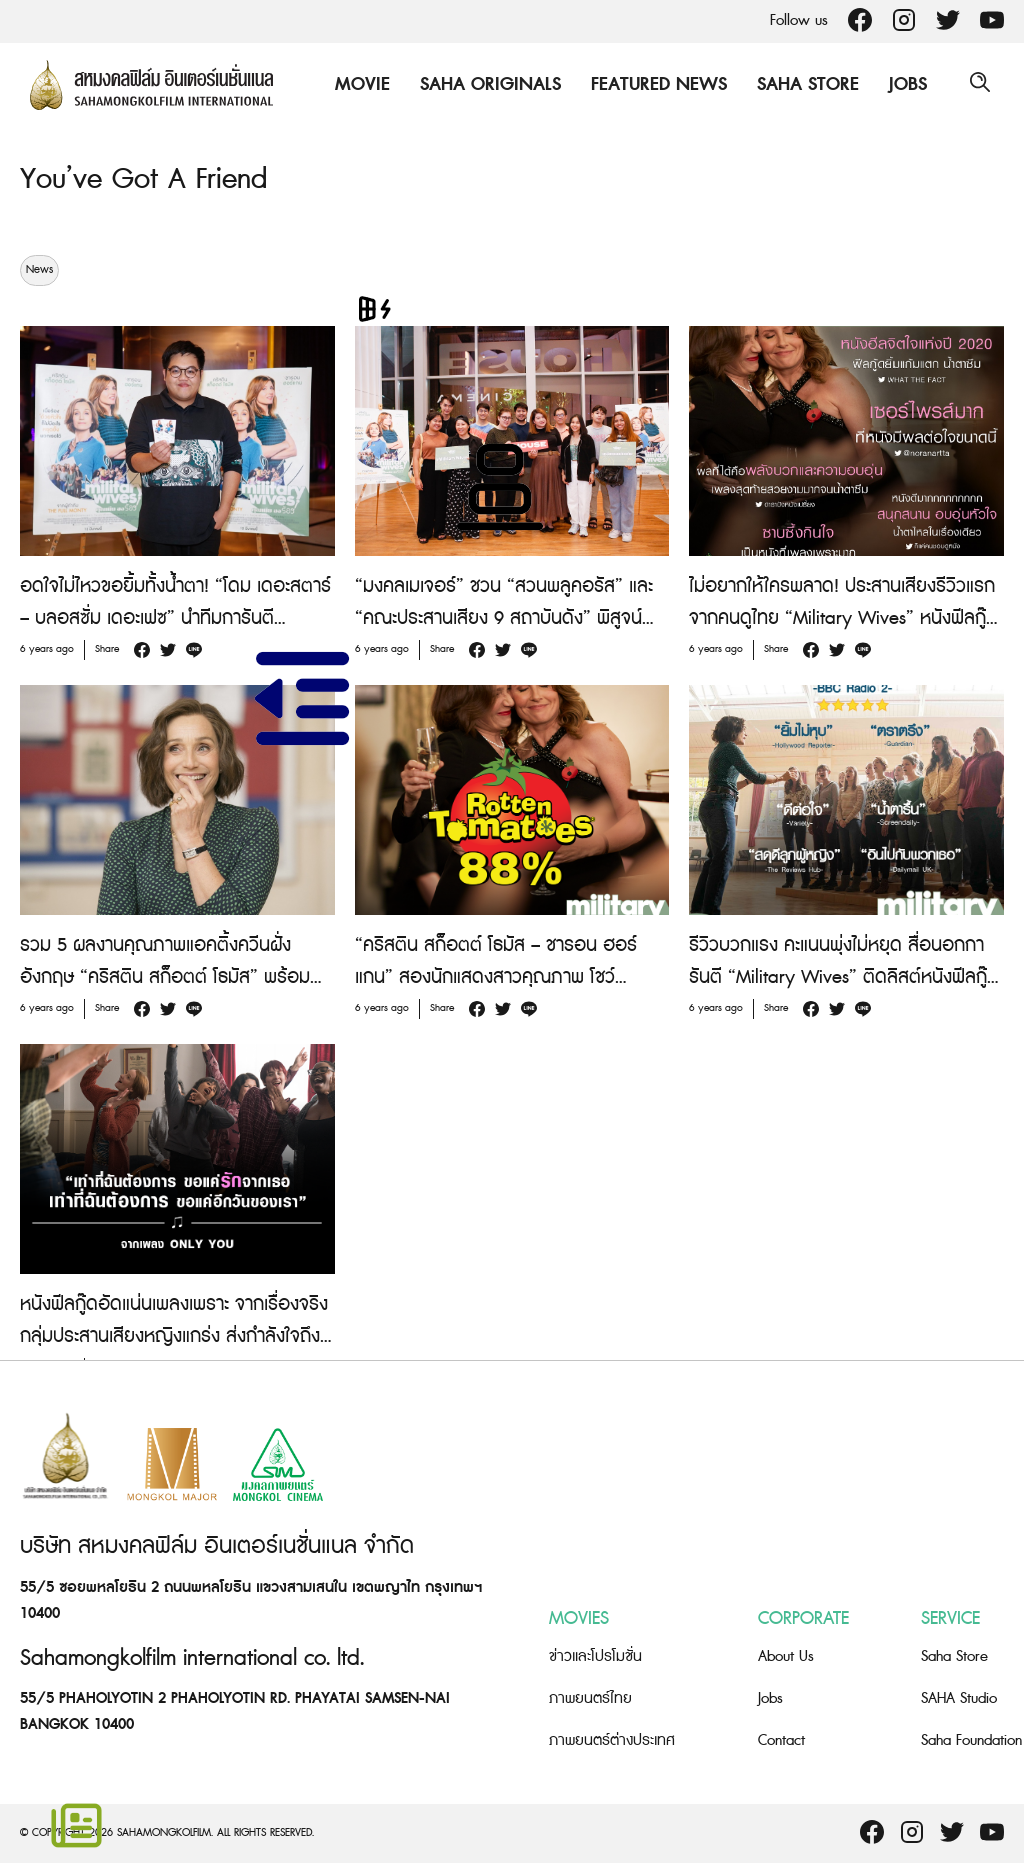 The width and height of the screenshot is (1024, 1863). Describe the element at coordinates (374, 309) in the screenshot. I see `access solar energy settings` at that location.